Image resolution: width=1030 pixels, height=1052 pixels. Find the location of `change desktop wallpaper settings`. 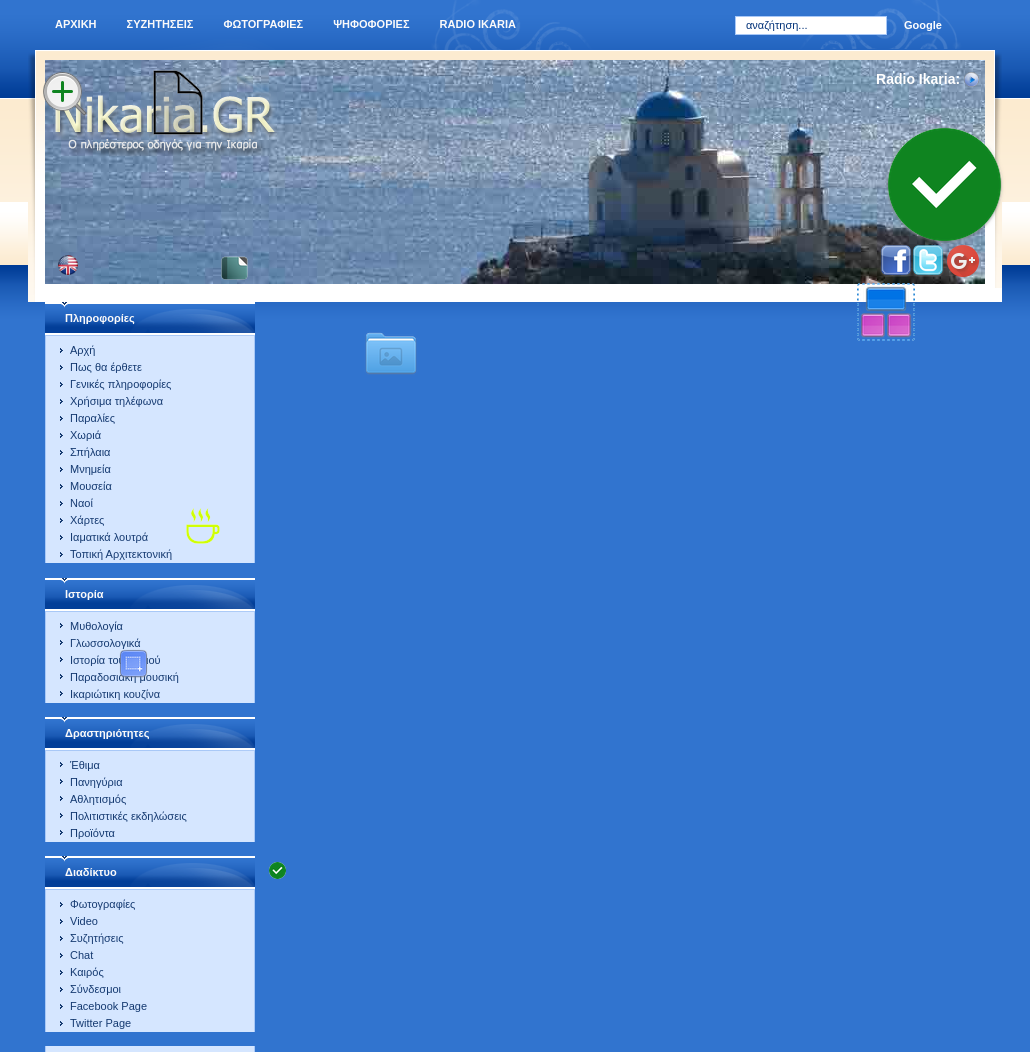

change desktop wallpaper settings is located at coordinates (234, 267).